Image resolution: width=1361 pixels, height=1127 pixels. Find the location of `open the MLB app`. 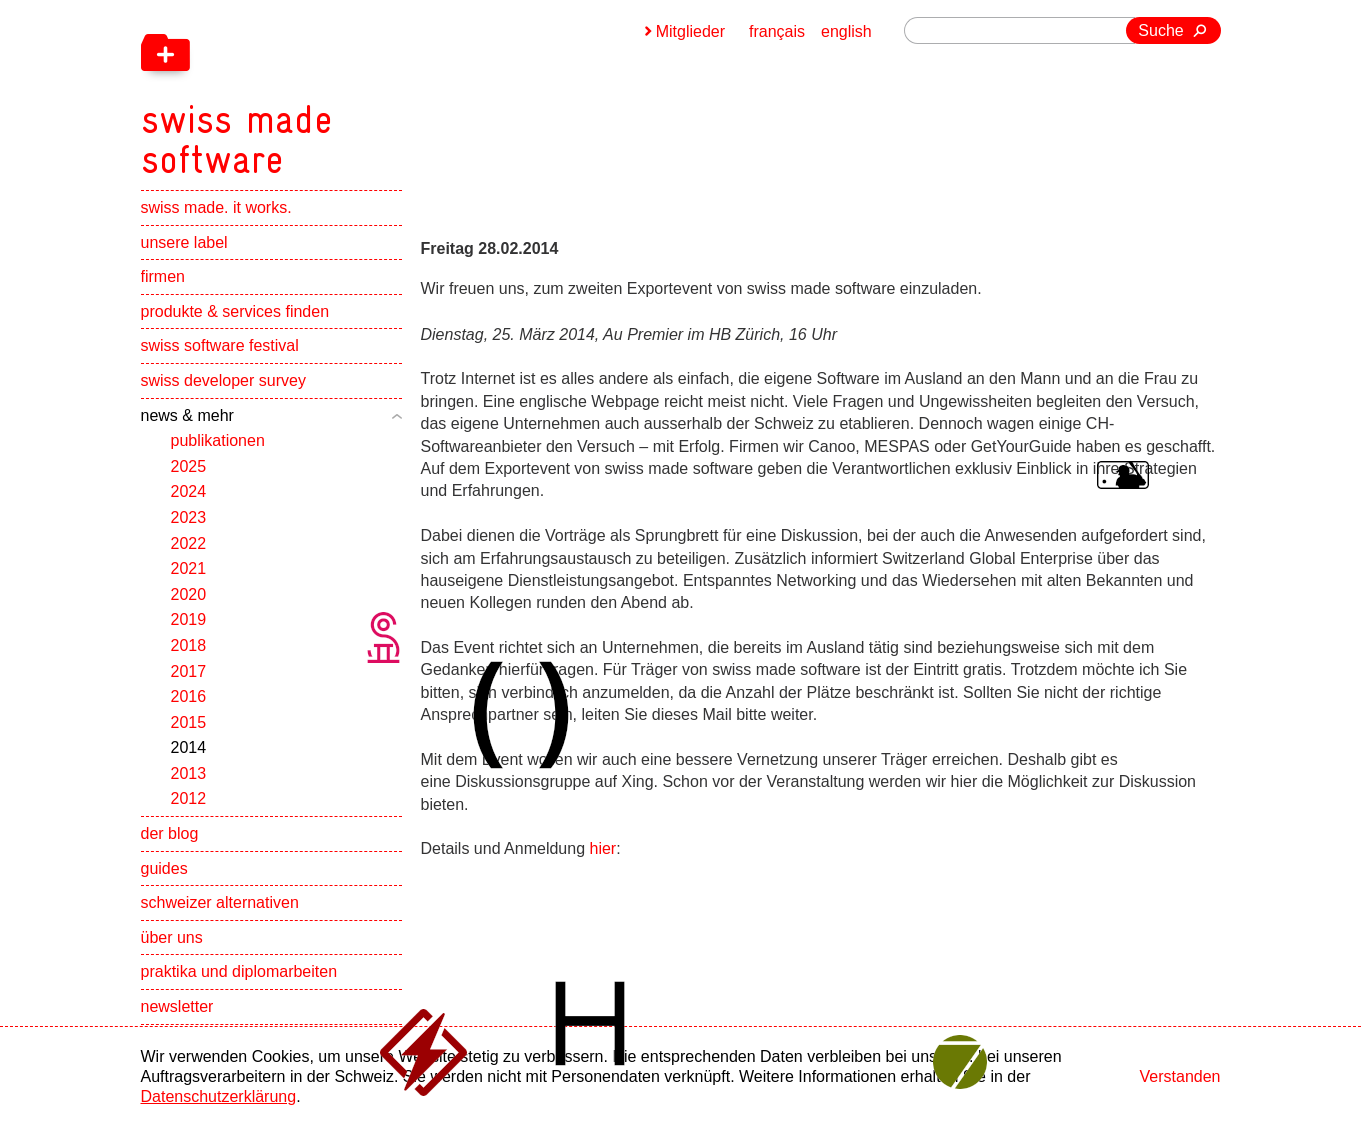

open the MLB app is located at coordinates (1123, 475).